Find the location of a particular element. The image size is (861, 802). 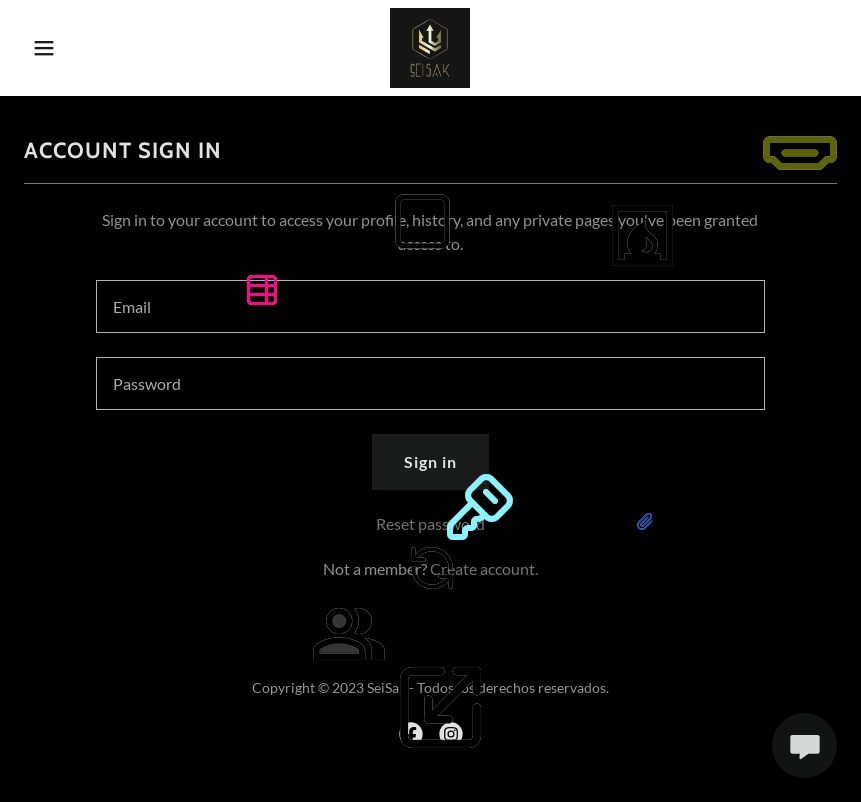

resize or scale an element is located at coordinates (440, 707).